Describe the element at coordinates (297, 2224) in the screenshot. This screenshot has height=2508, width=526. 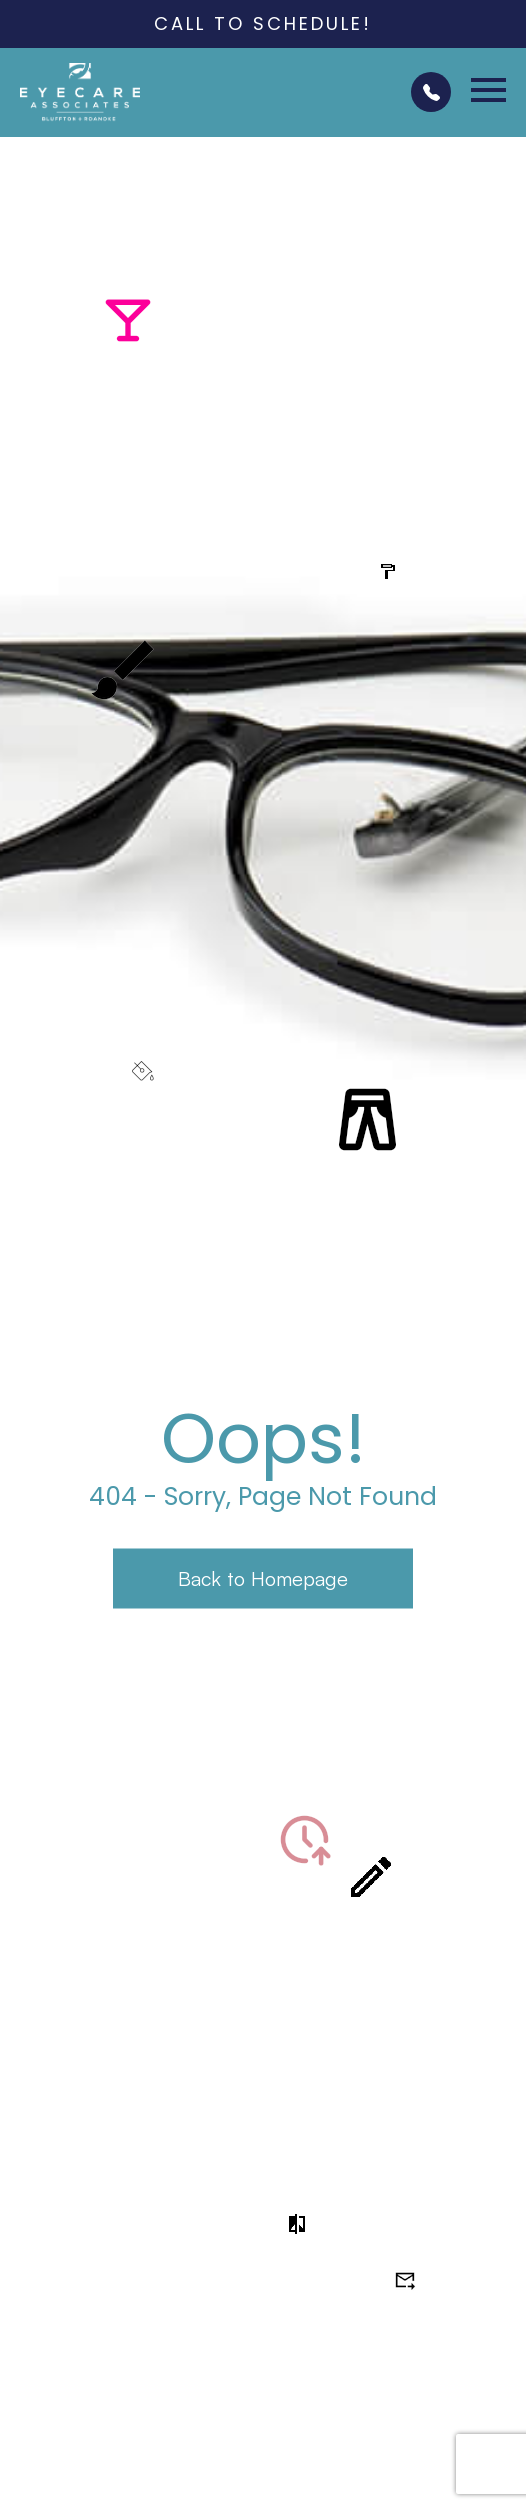
I see `compare two images side by side` at that location.